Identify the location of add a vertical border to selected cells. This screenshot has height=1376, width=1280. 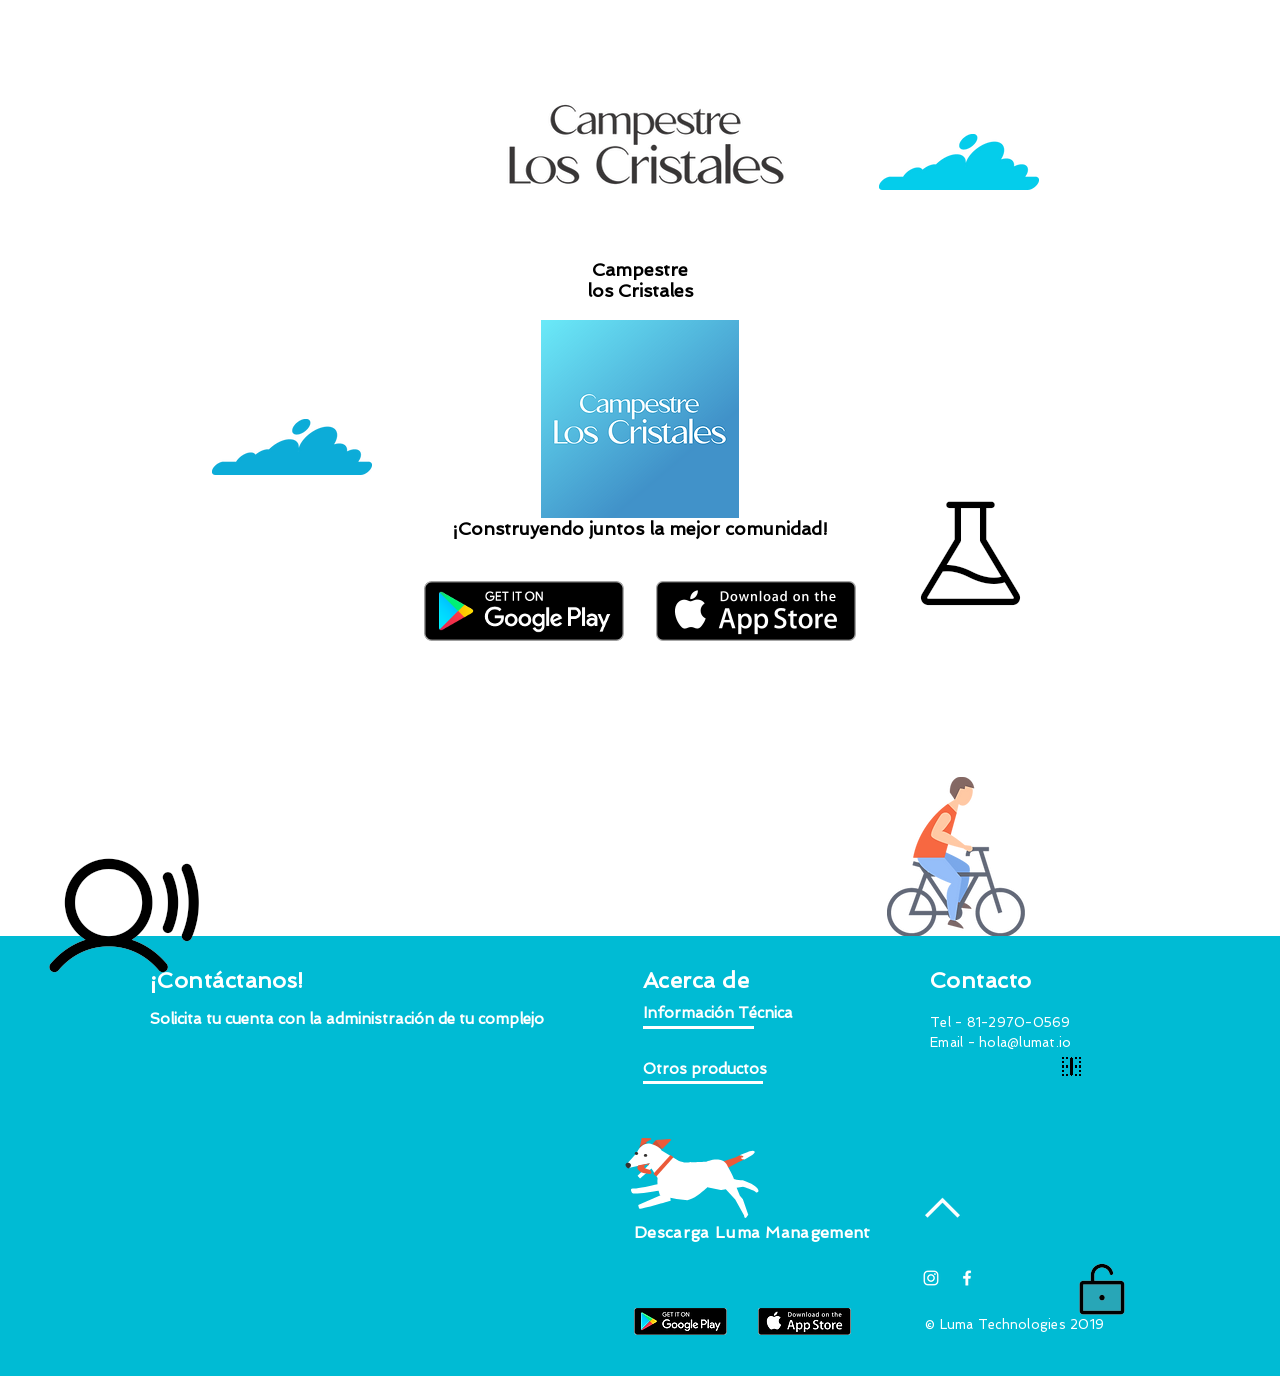
(1071, 1066).